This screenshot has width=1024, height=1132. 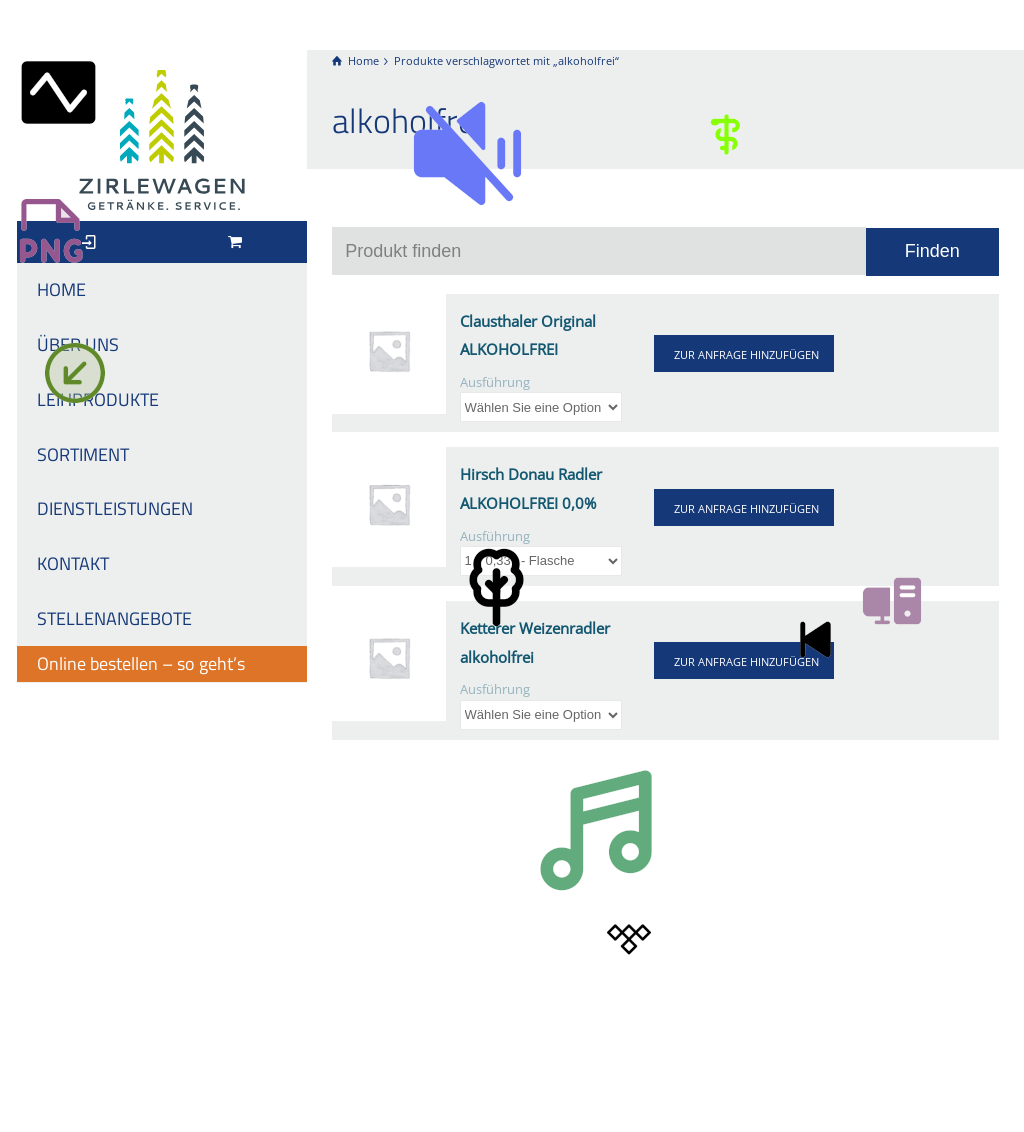 What do you see at coordinates (75, 373) in the screenshot?
I see `navigate to the previous or lower-left section` at bounding box center [75, 373].